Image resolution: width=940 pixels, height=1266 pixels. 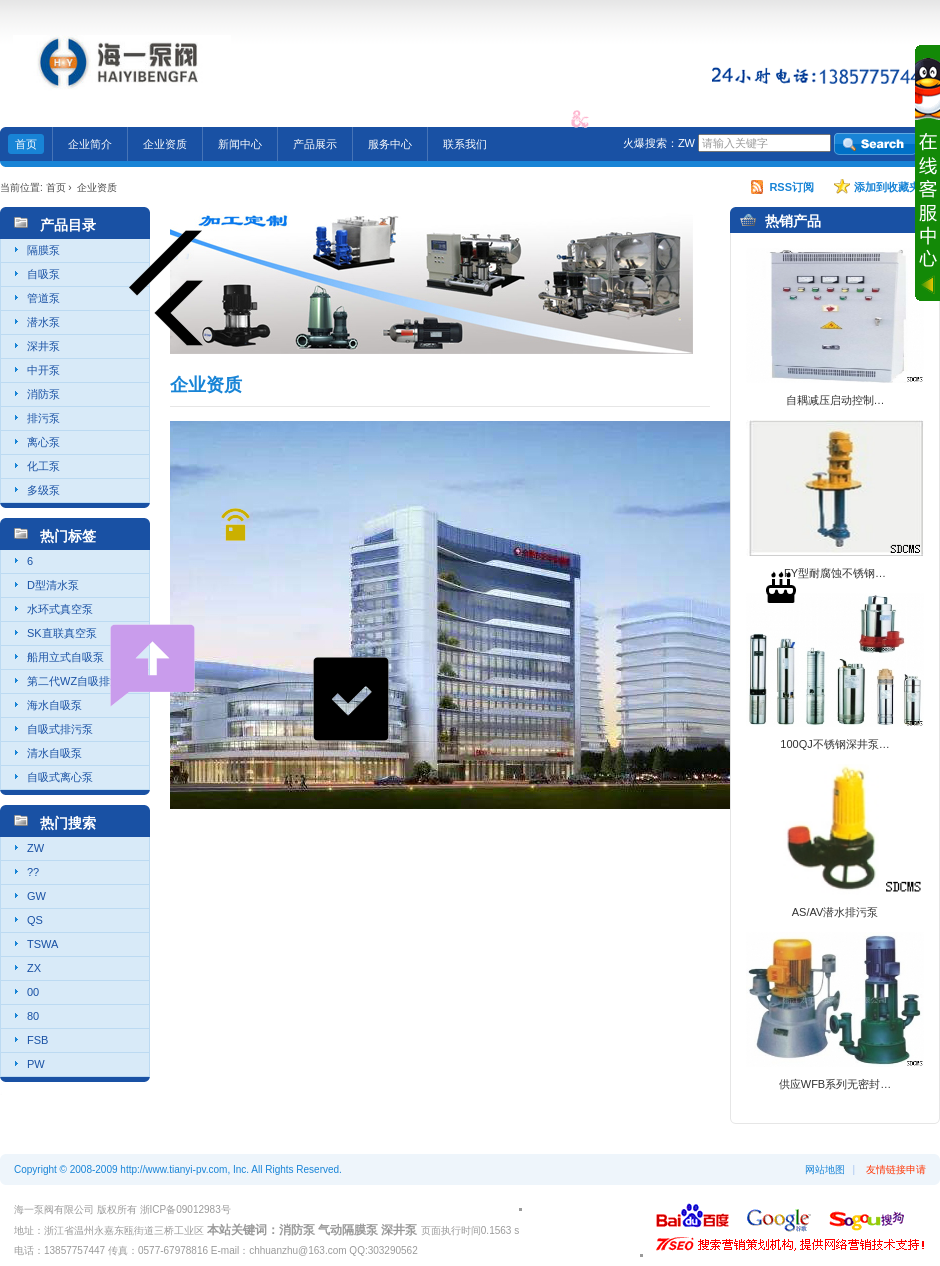 I want to click on flutter framework logo, so click(x=172, y=288).